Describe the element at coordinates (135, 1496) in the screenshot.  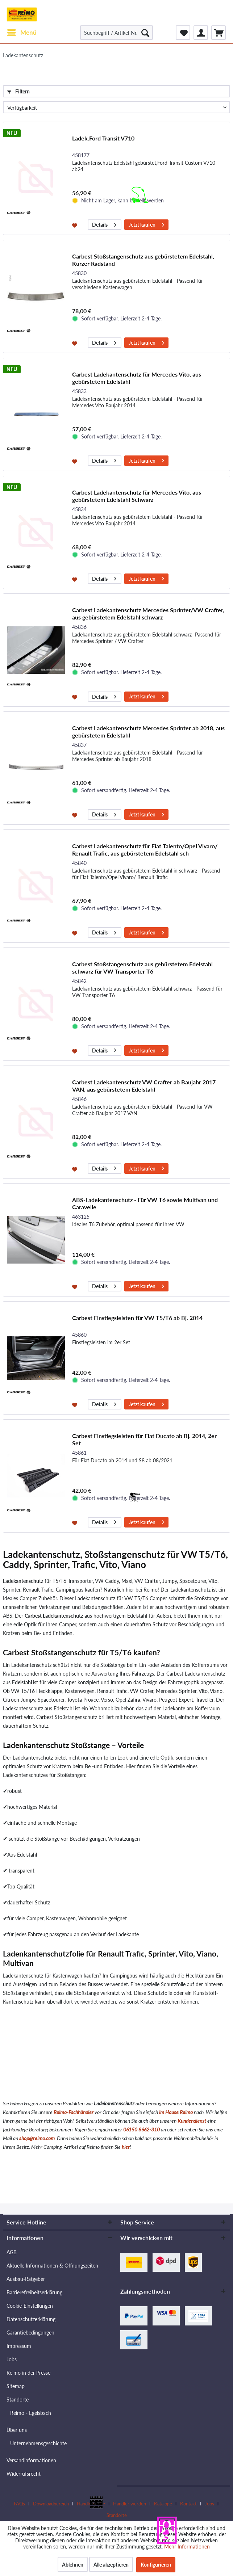
I see `deploy tesla turret defense unit` at that location.